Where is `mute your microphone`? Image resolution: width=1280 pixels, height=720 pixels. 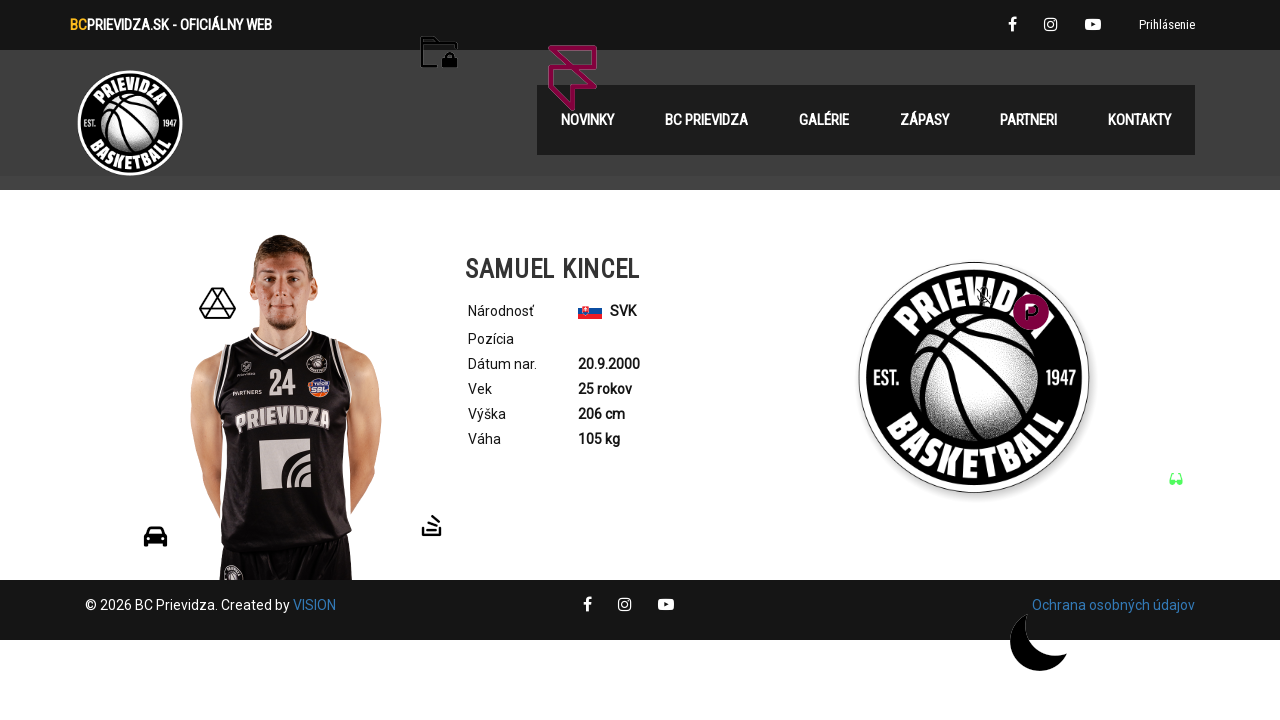
mute your microphone is located at coordinates (984, 296).